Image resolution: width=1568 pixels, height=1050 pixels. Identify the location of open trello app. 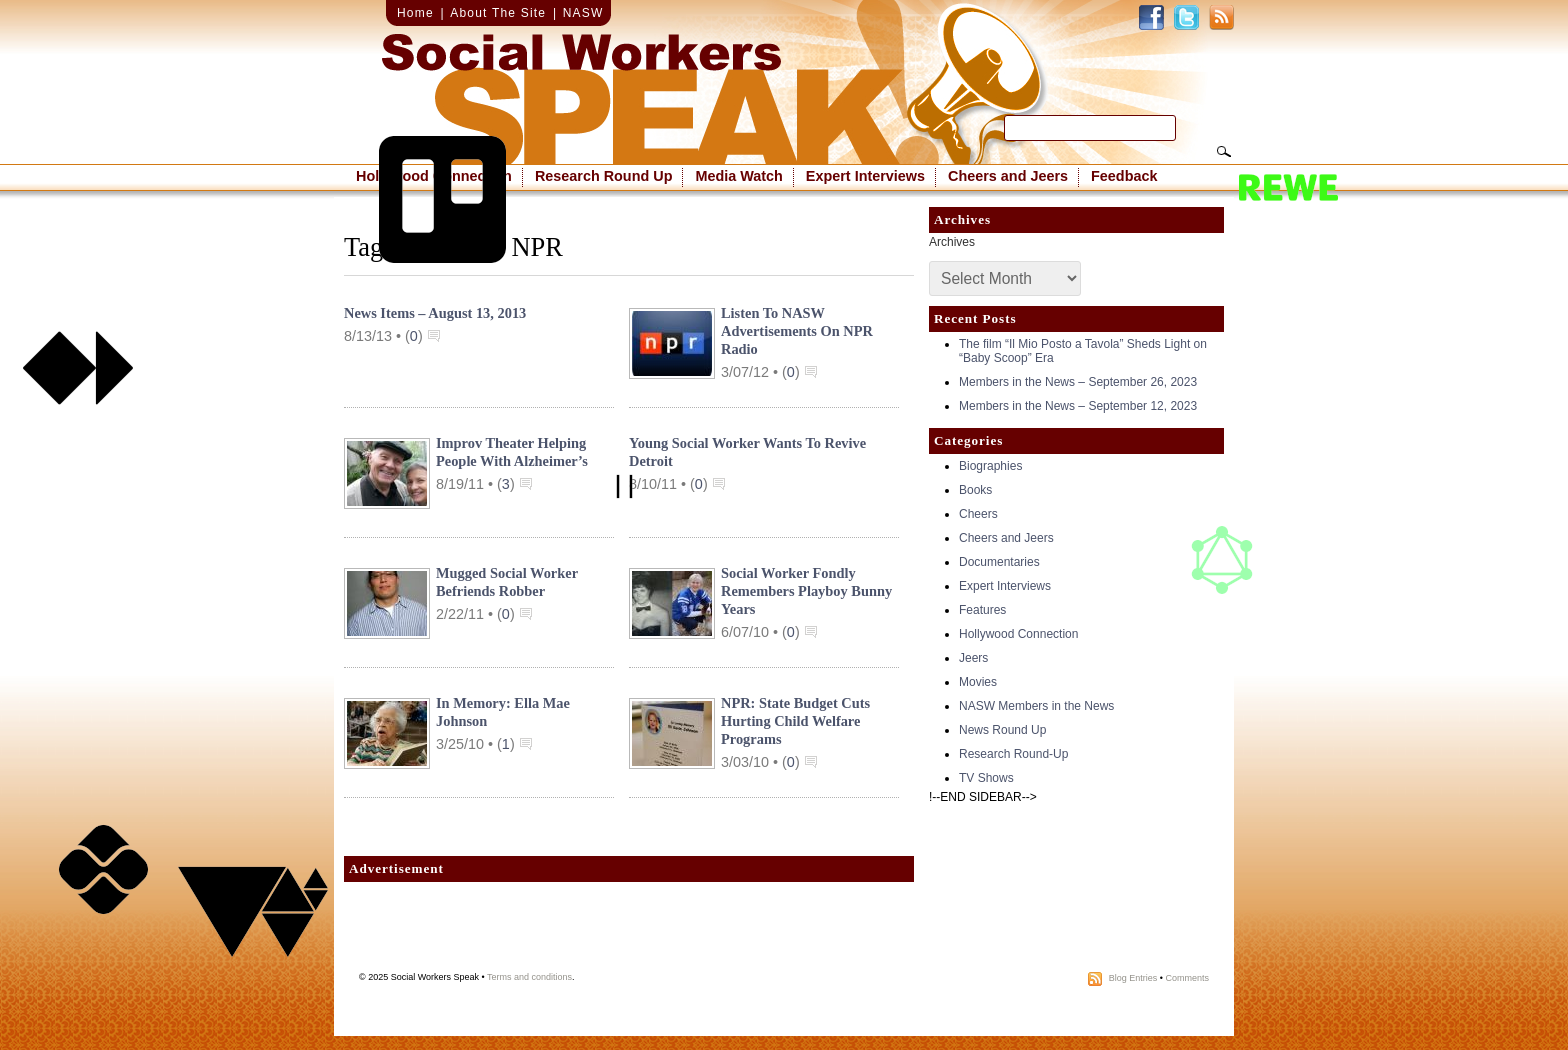
(442, 199).